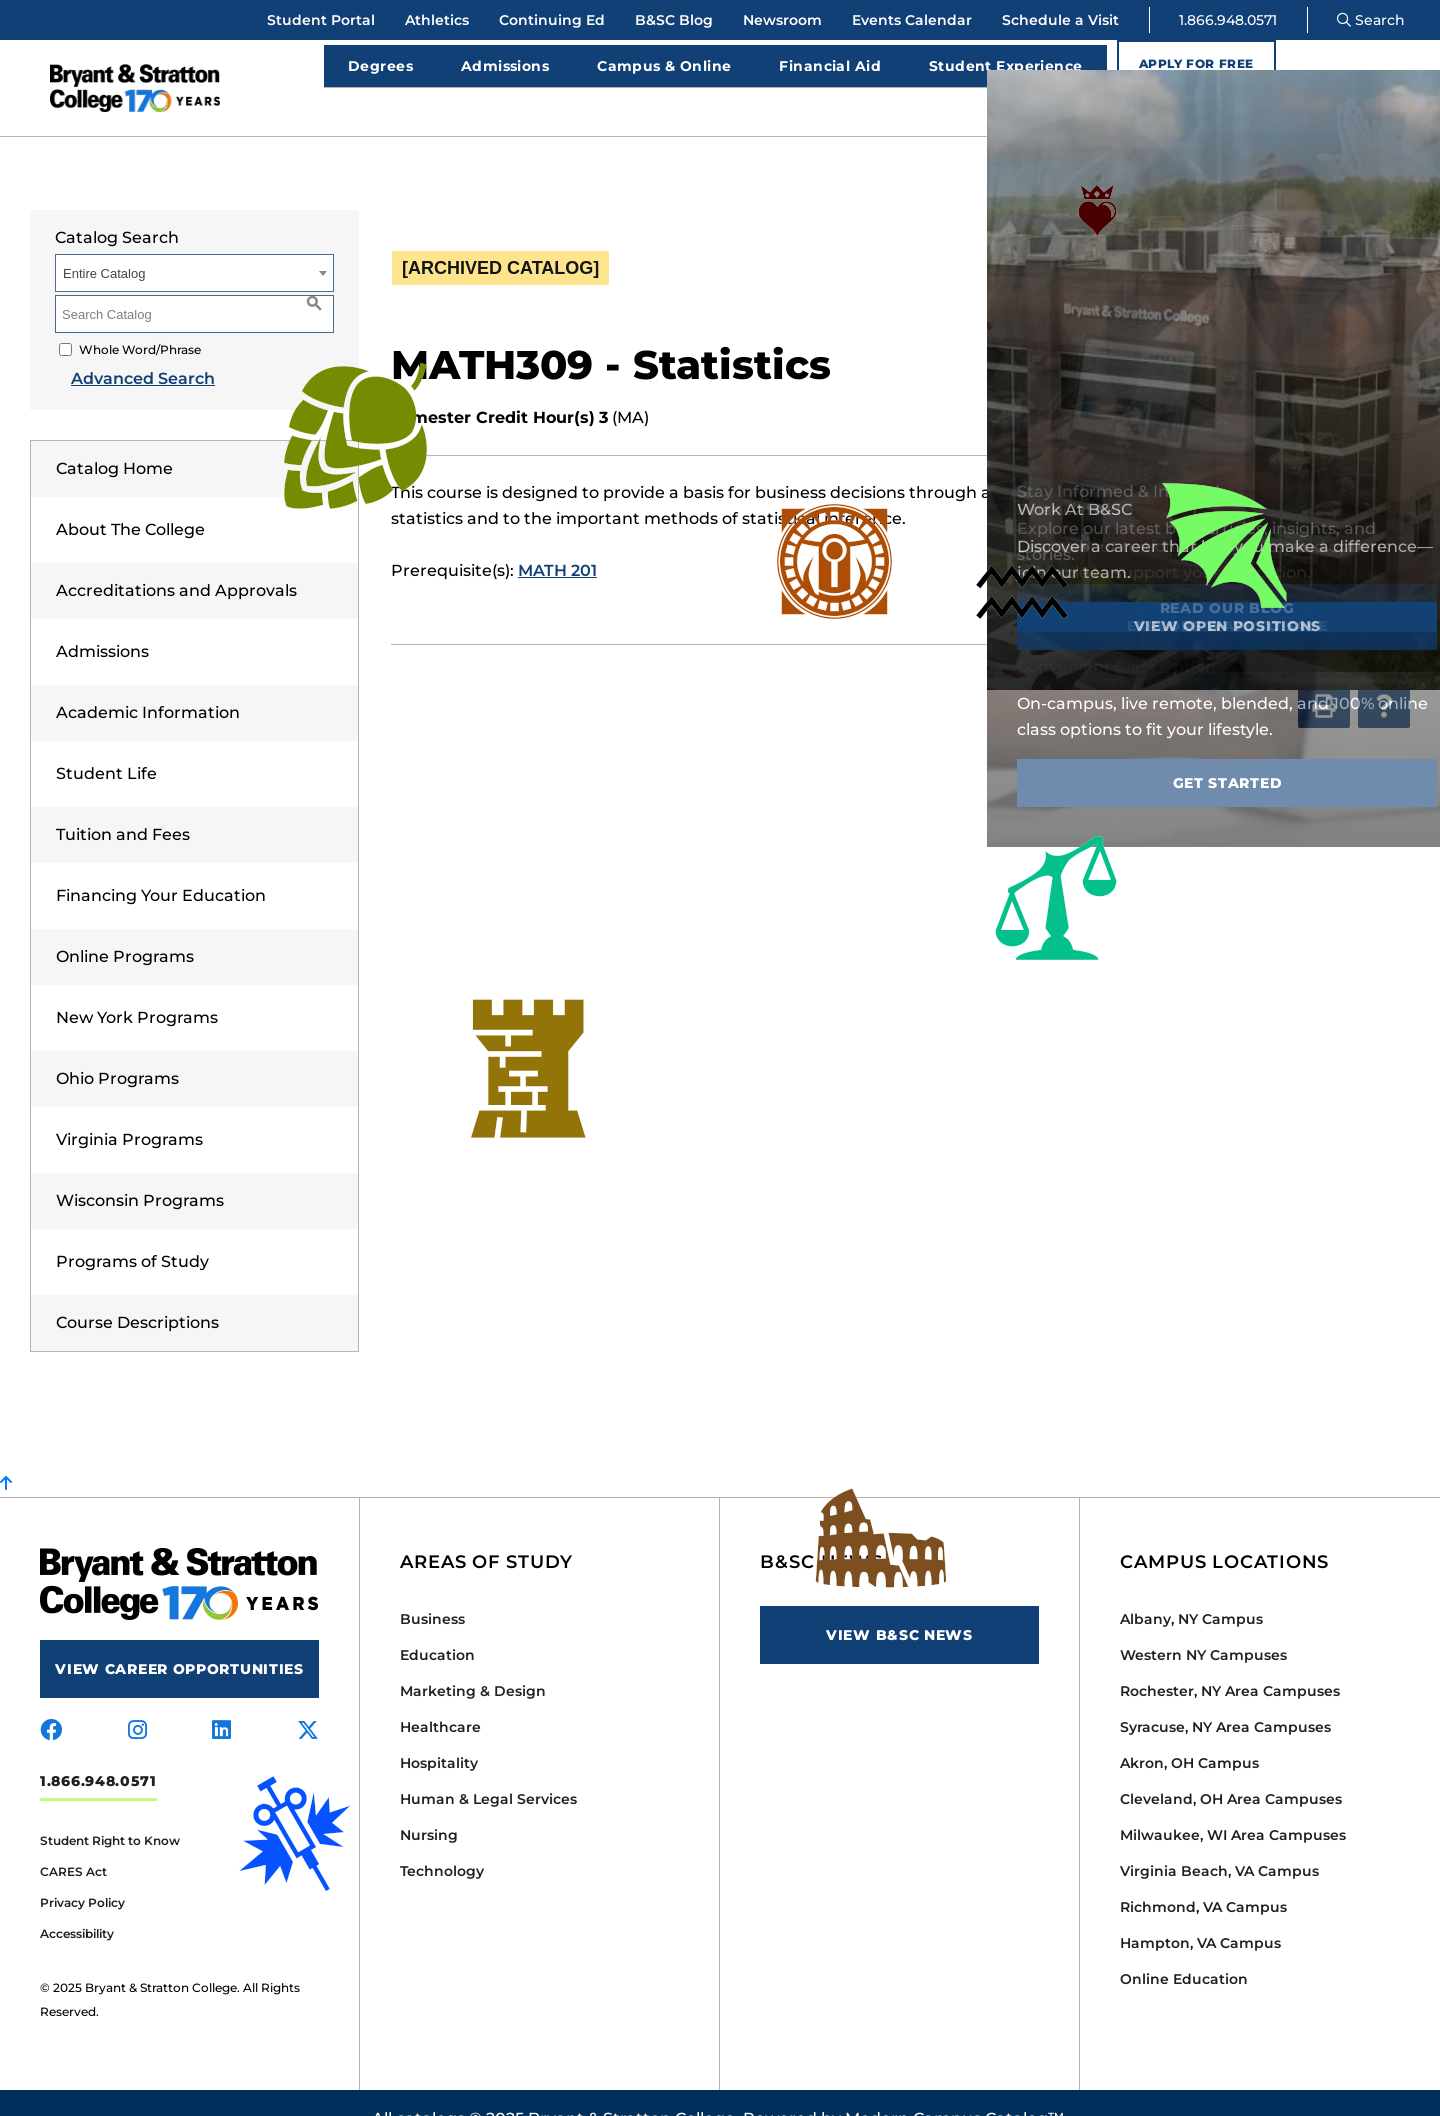  Describe the element at coordinates (881, 1538) in the screenshot. I see `view historical landmarks or monuments` at that location.